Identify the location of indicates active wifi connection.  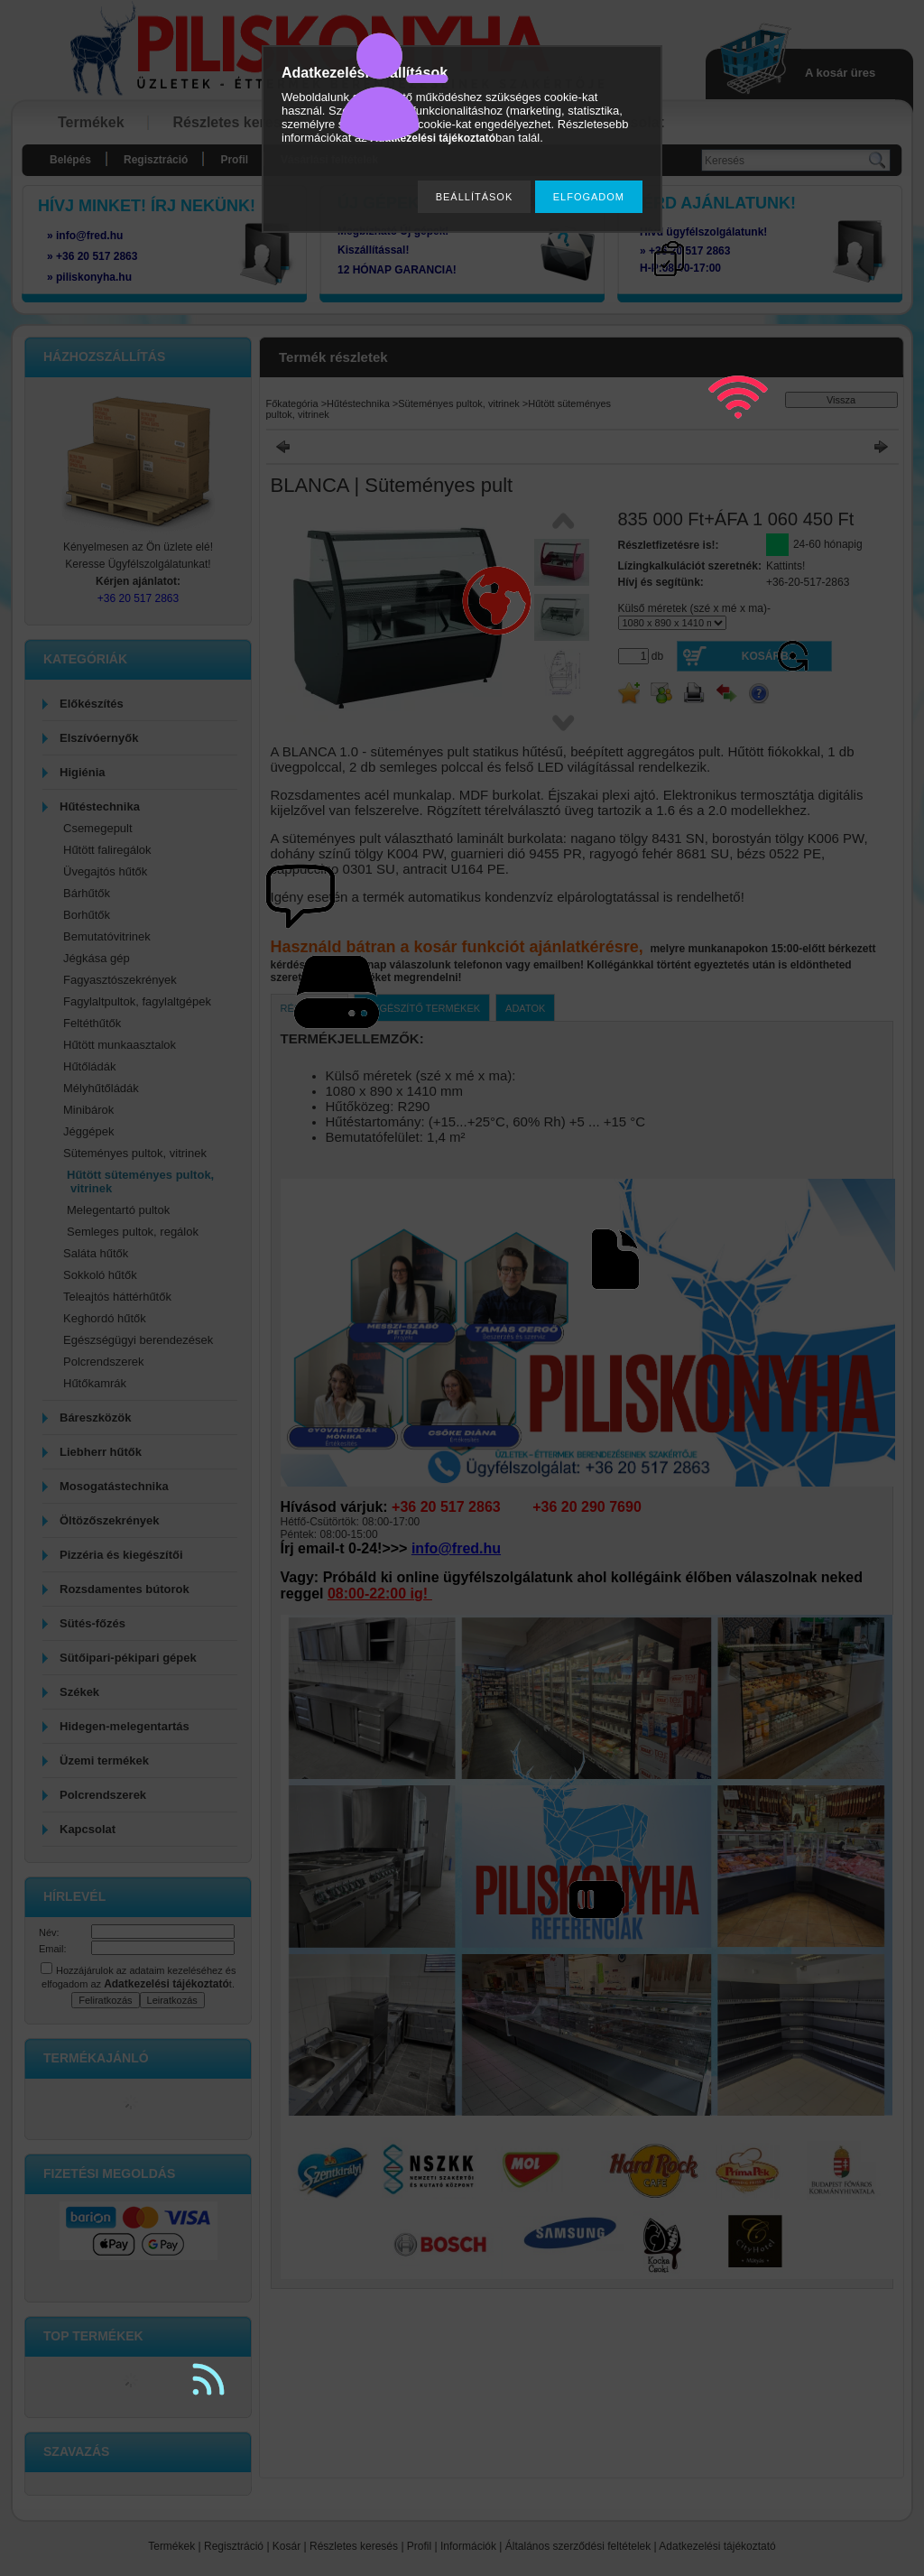
(738, 398).